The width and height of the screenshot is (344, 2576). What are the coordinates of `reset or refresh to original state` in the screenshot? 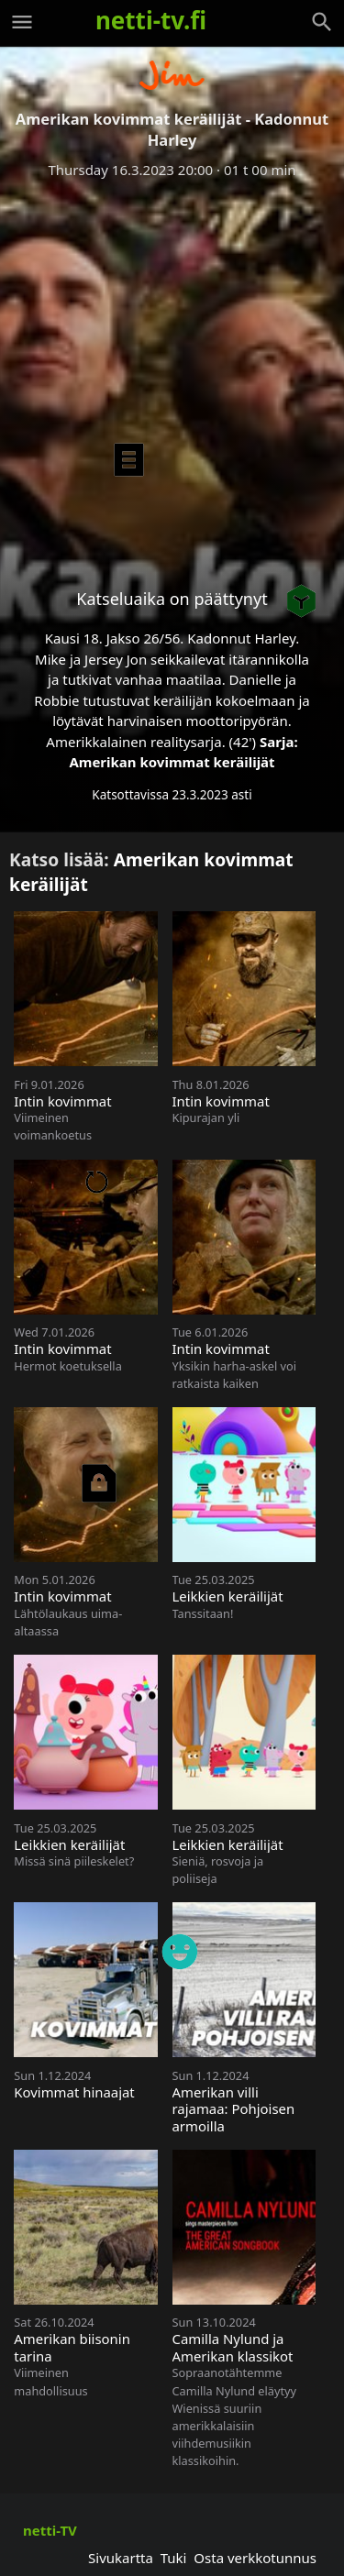 It's located at (96, 1182).